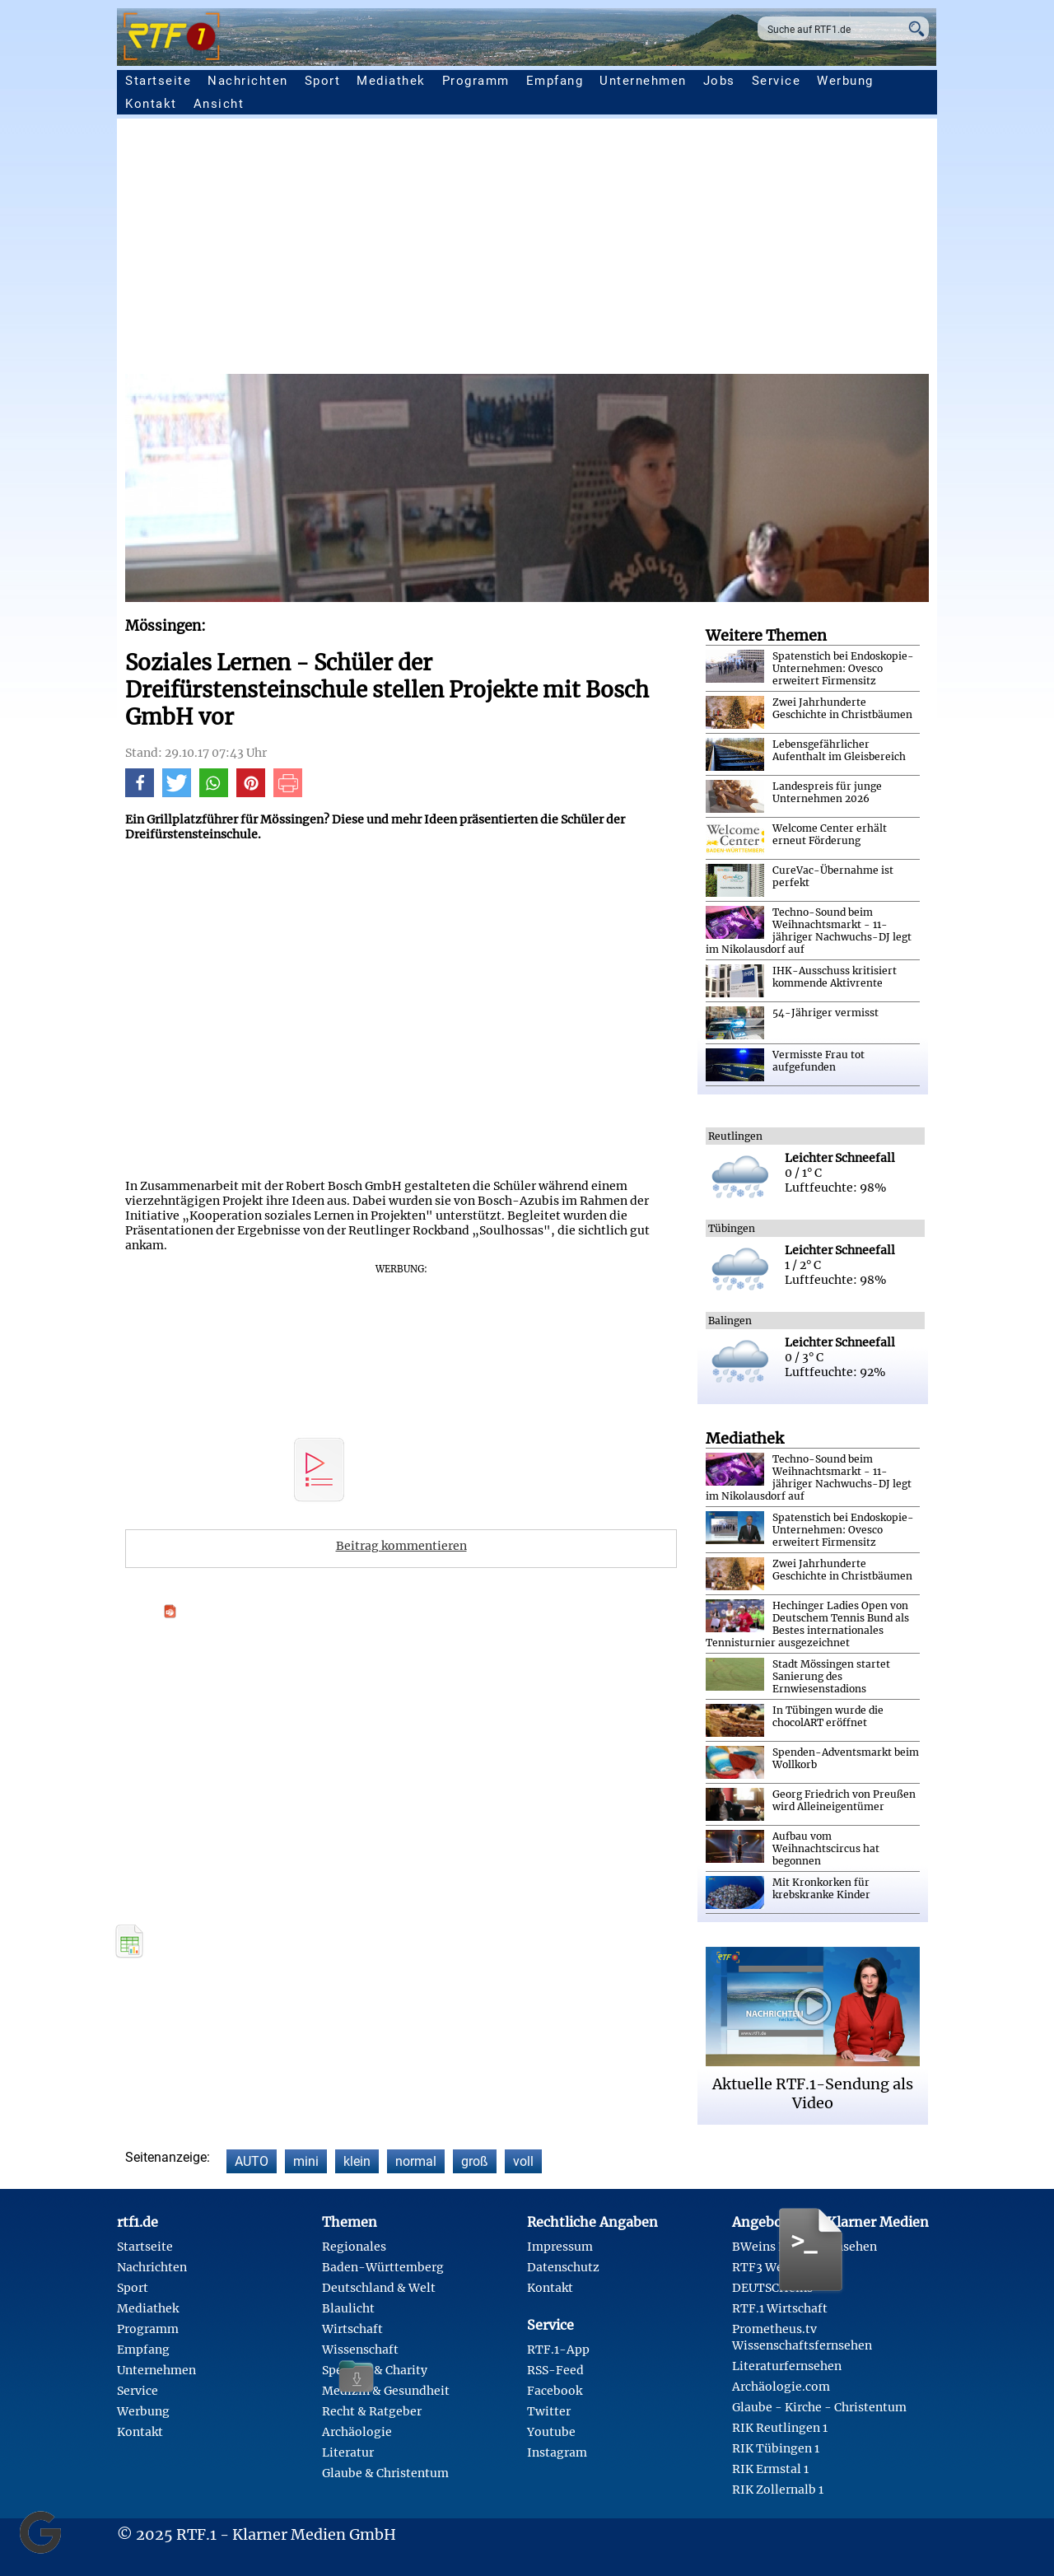 This screenshot has height=2576, width=1054. I want to click on access your downloads folder, so click(356, 2376).